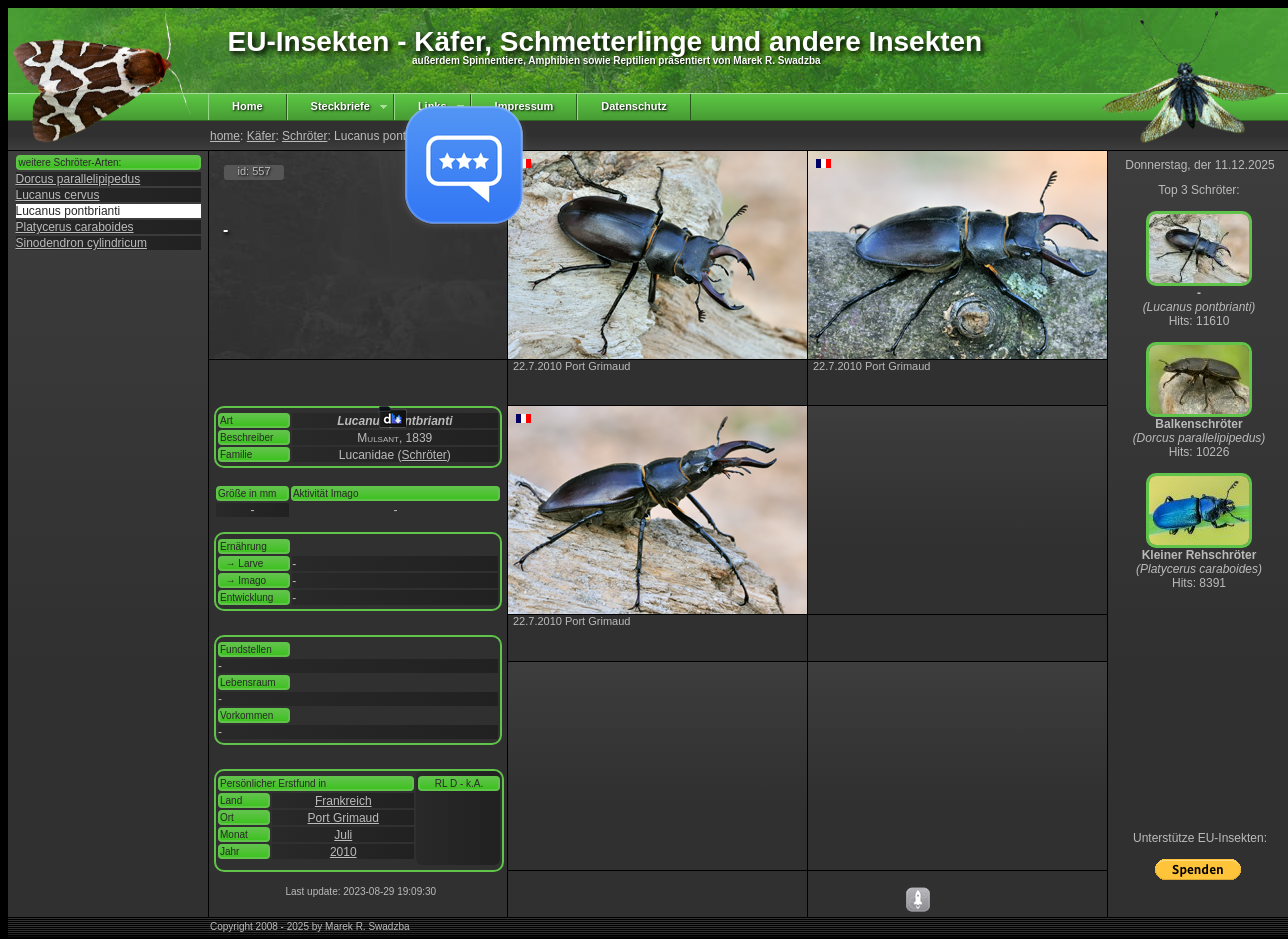 This screenshot has height=939, width=1288. I want to click on submit feedback or ratings, so click(464, 167).